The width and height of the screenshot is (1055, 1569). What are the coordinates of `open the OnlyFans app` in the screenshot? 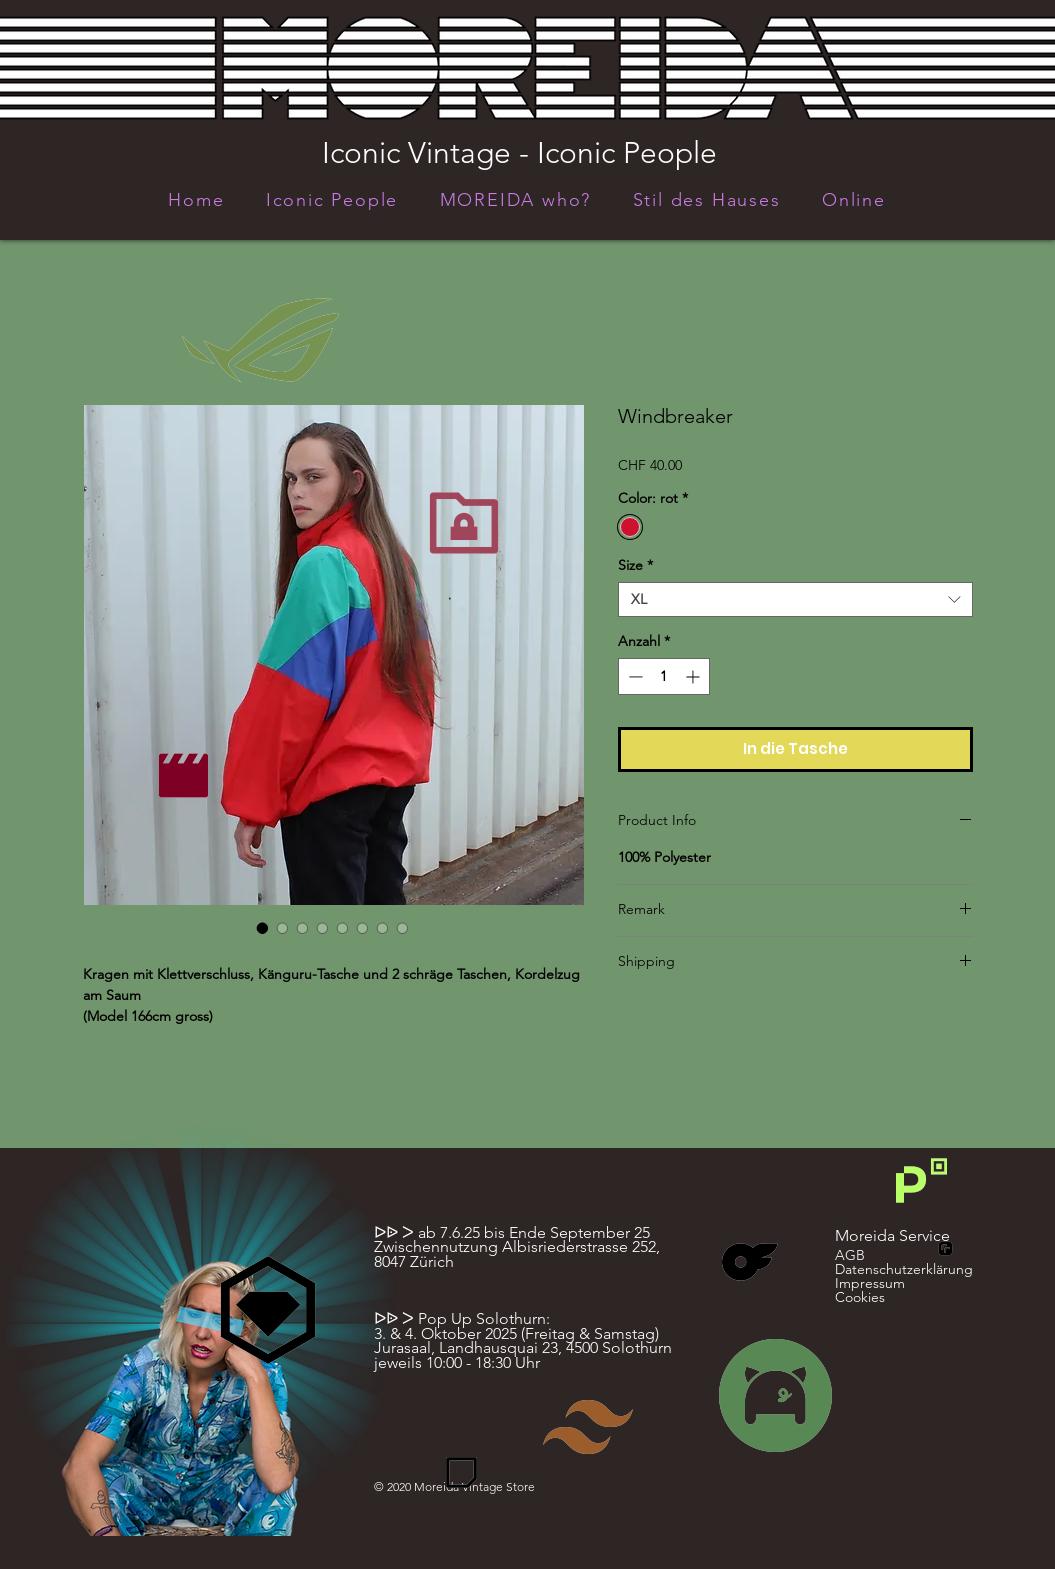 It's located at (750, 1262).